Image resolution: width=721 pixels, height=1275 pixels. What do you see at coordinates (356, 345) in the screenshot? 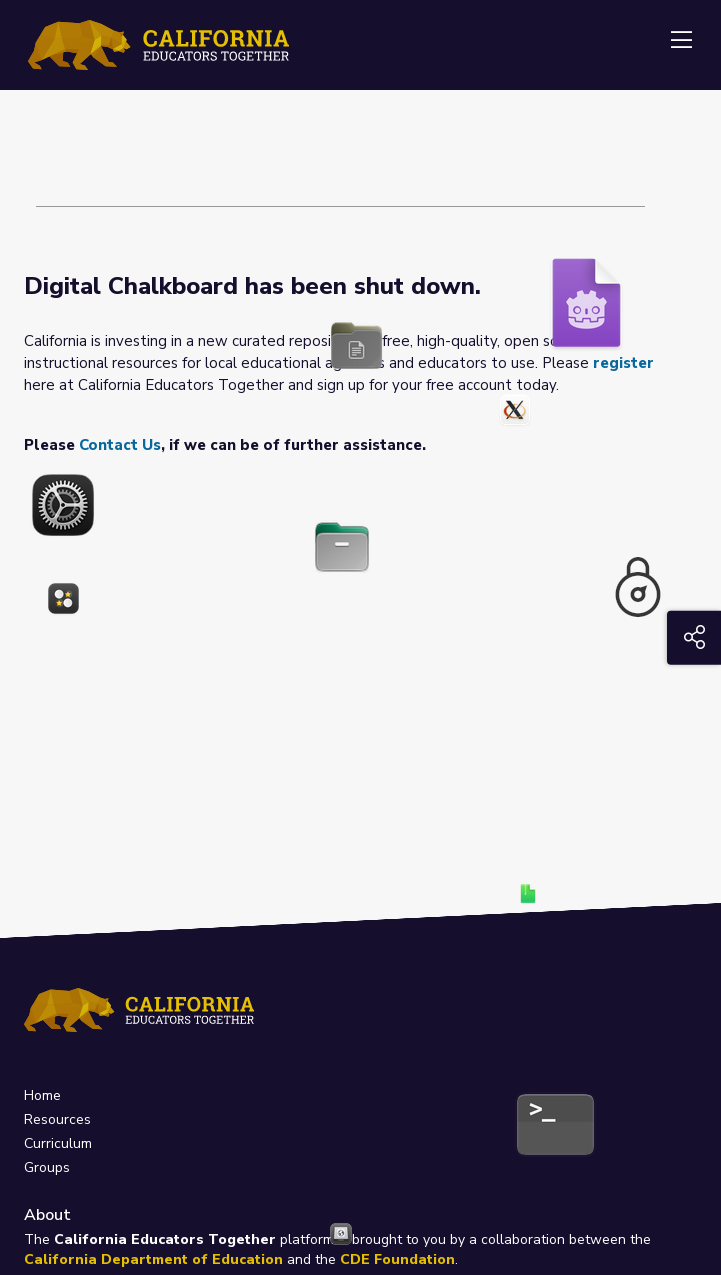
I see `open your documents folder` at bounding box center [356, 345].